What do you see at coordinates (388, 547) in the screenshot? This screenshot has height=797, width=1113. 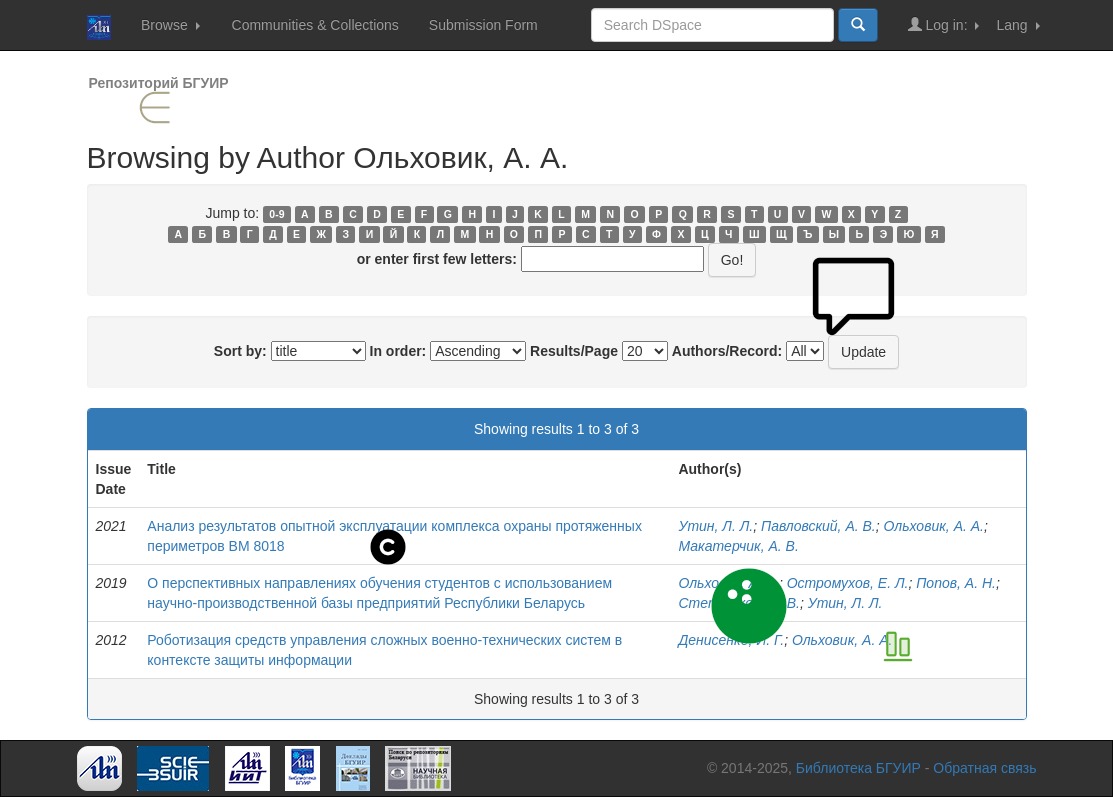 I see `indicates copyrighted content` at bounding box center [388, 547].